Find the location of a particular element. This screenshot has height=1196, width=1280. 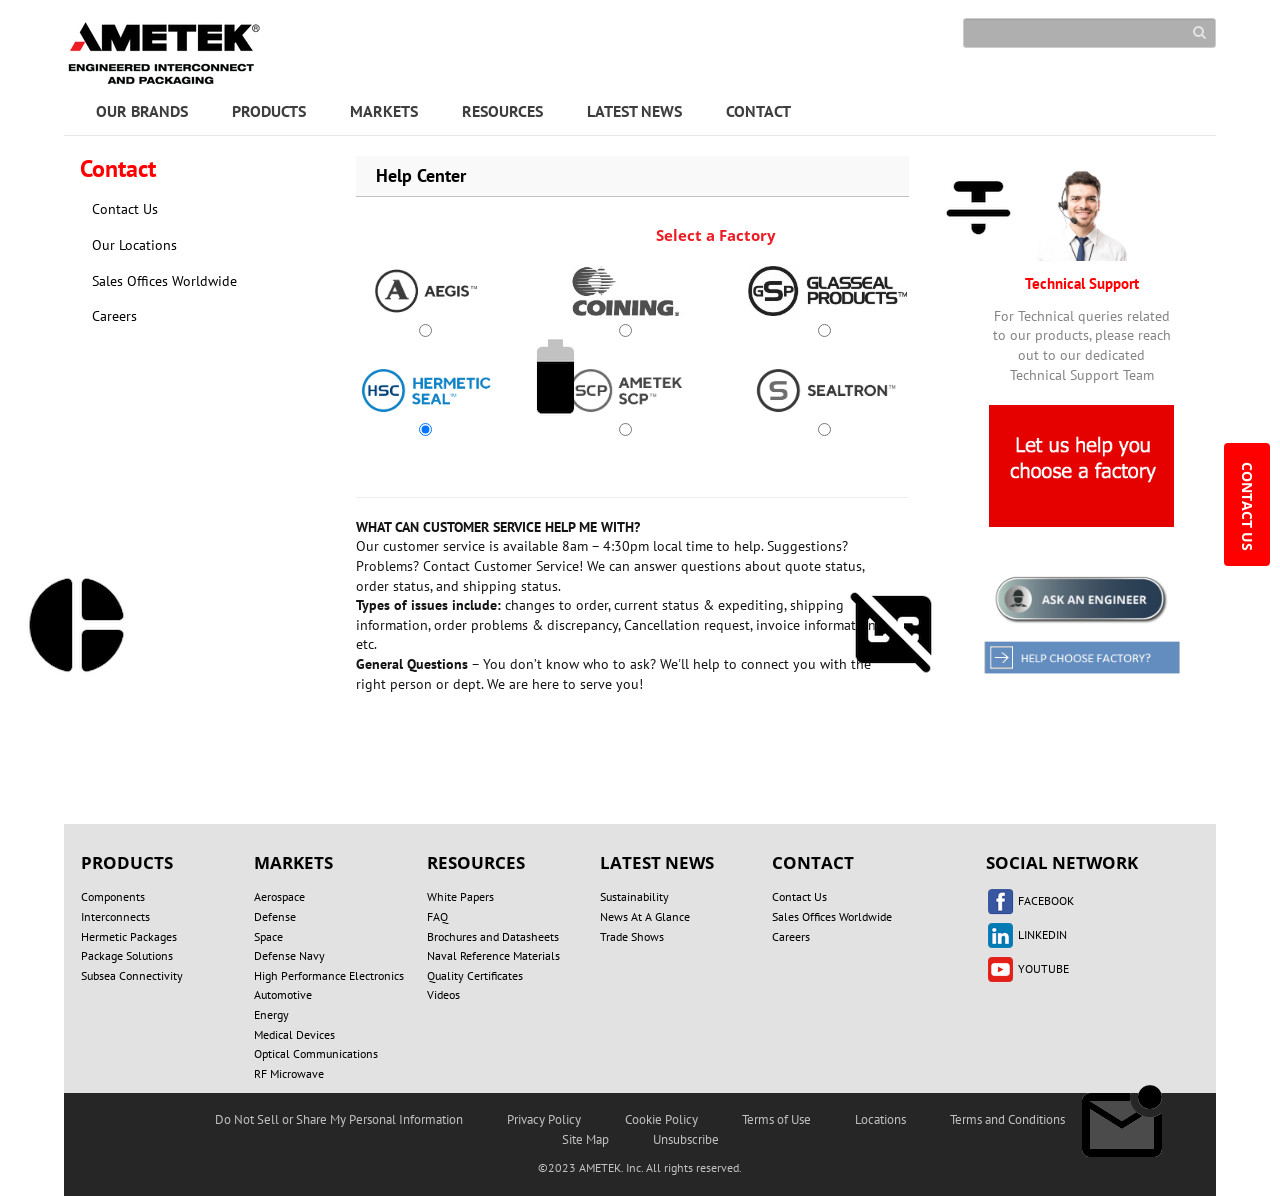

indicates an unread email message is located at coordinates (1122, 1125).